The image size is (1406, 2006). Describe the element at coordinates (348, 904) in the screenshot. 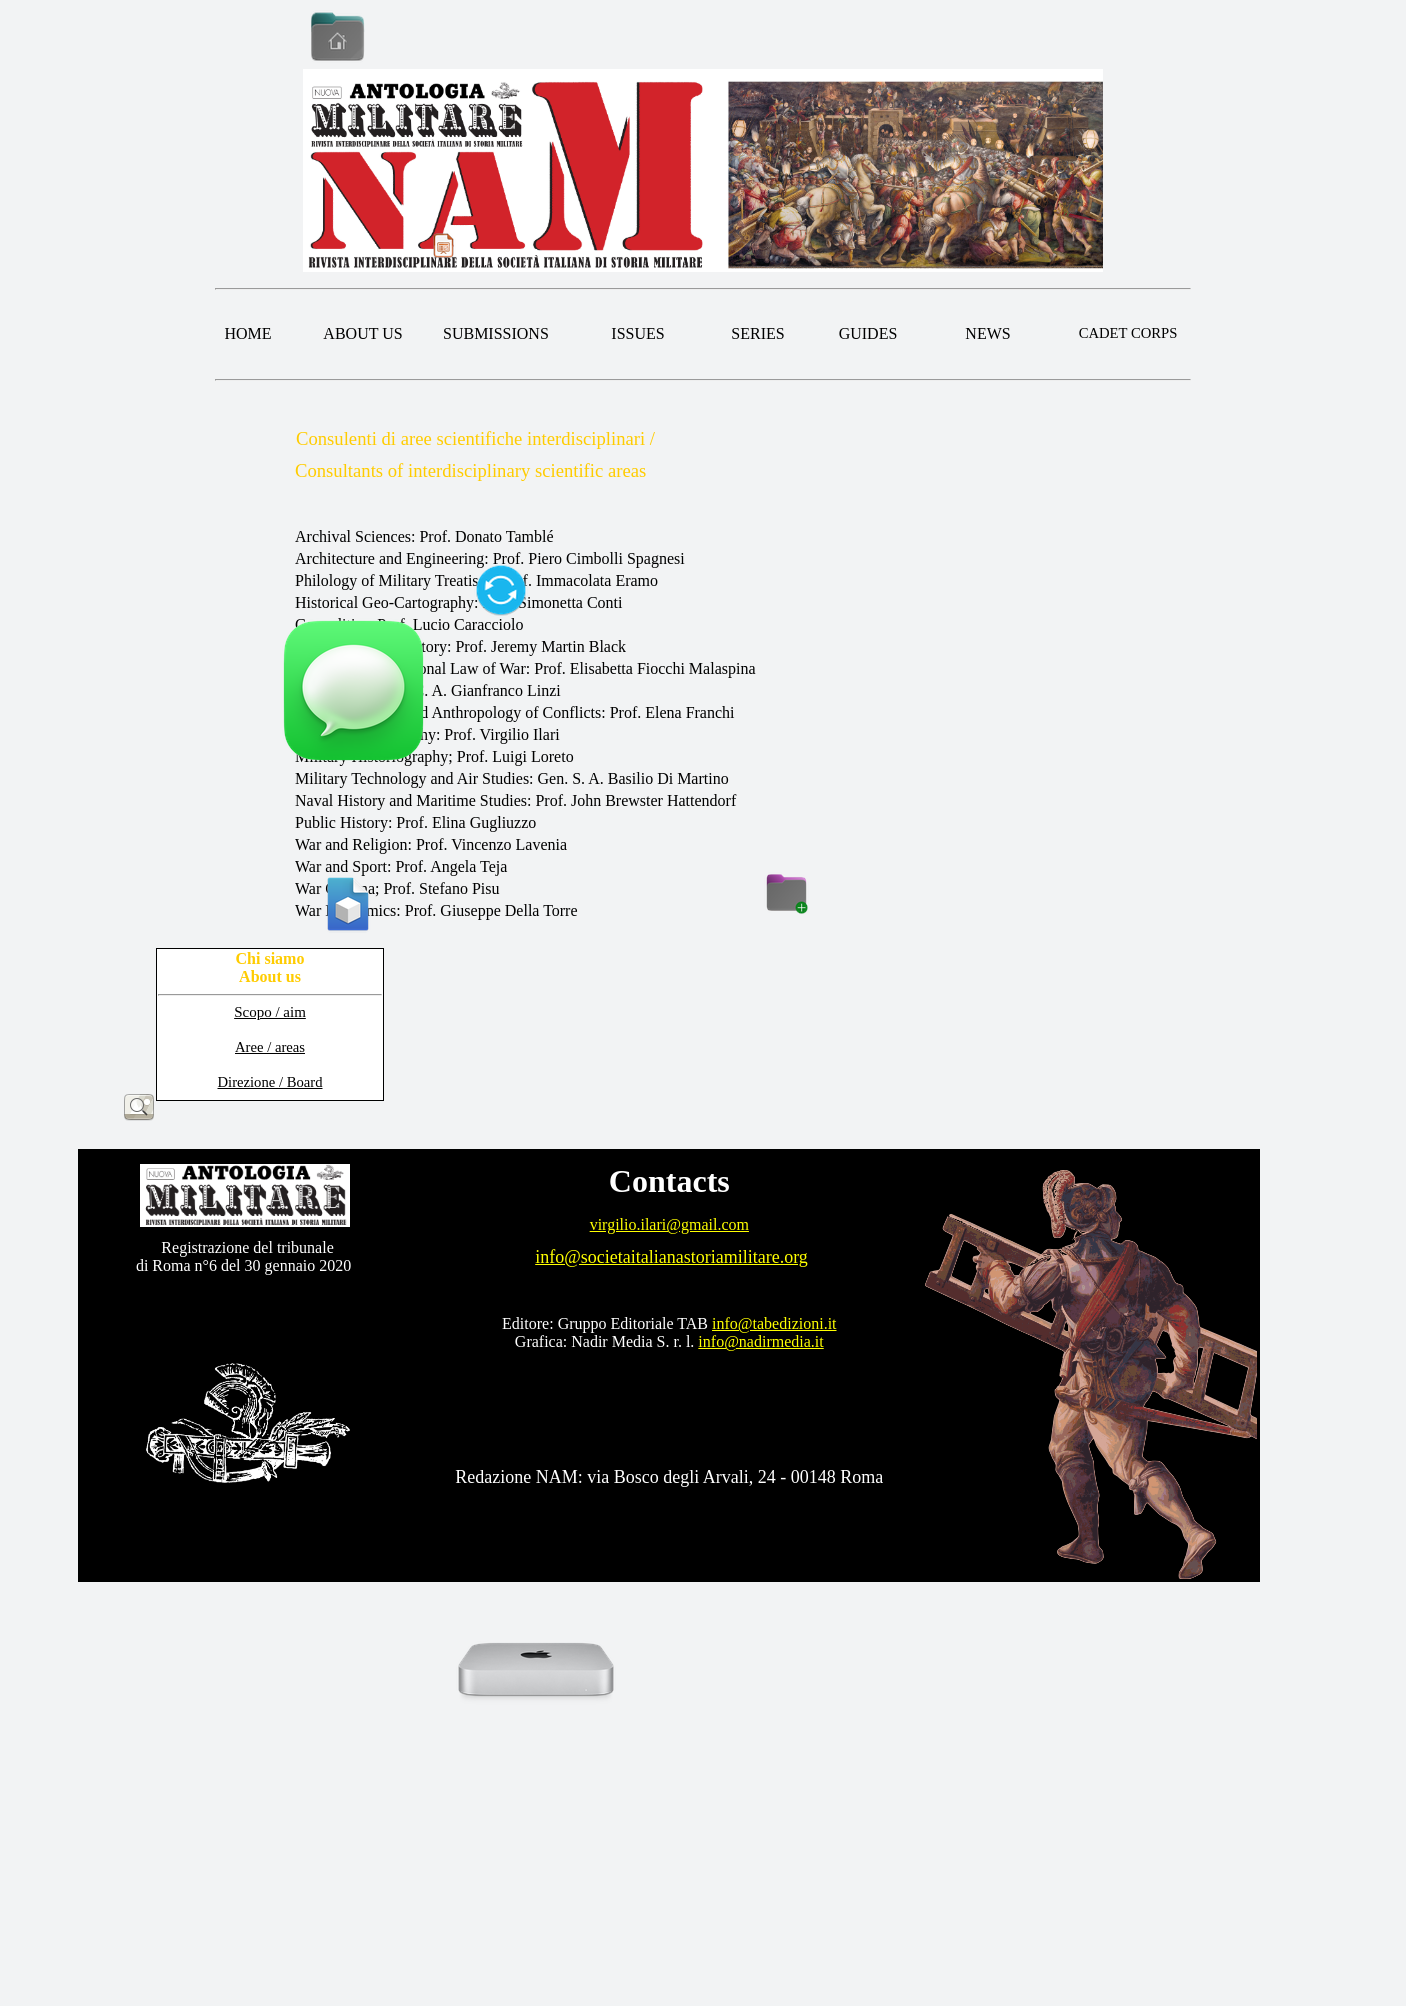

I see `a flatpak application package file` at that location.